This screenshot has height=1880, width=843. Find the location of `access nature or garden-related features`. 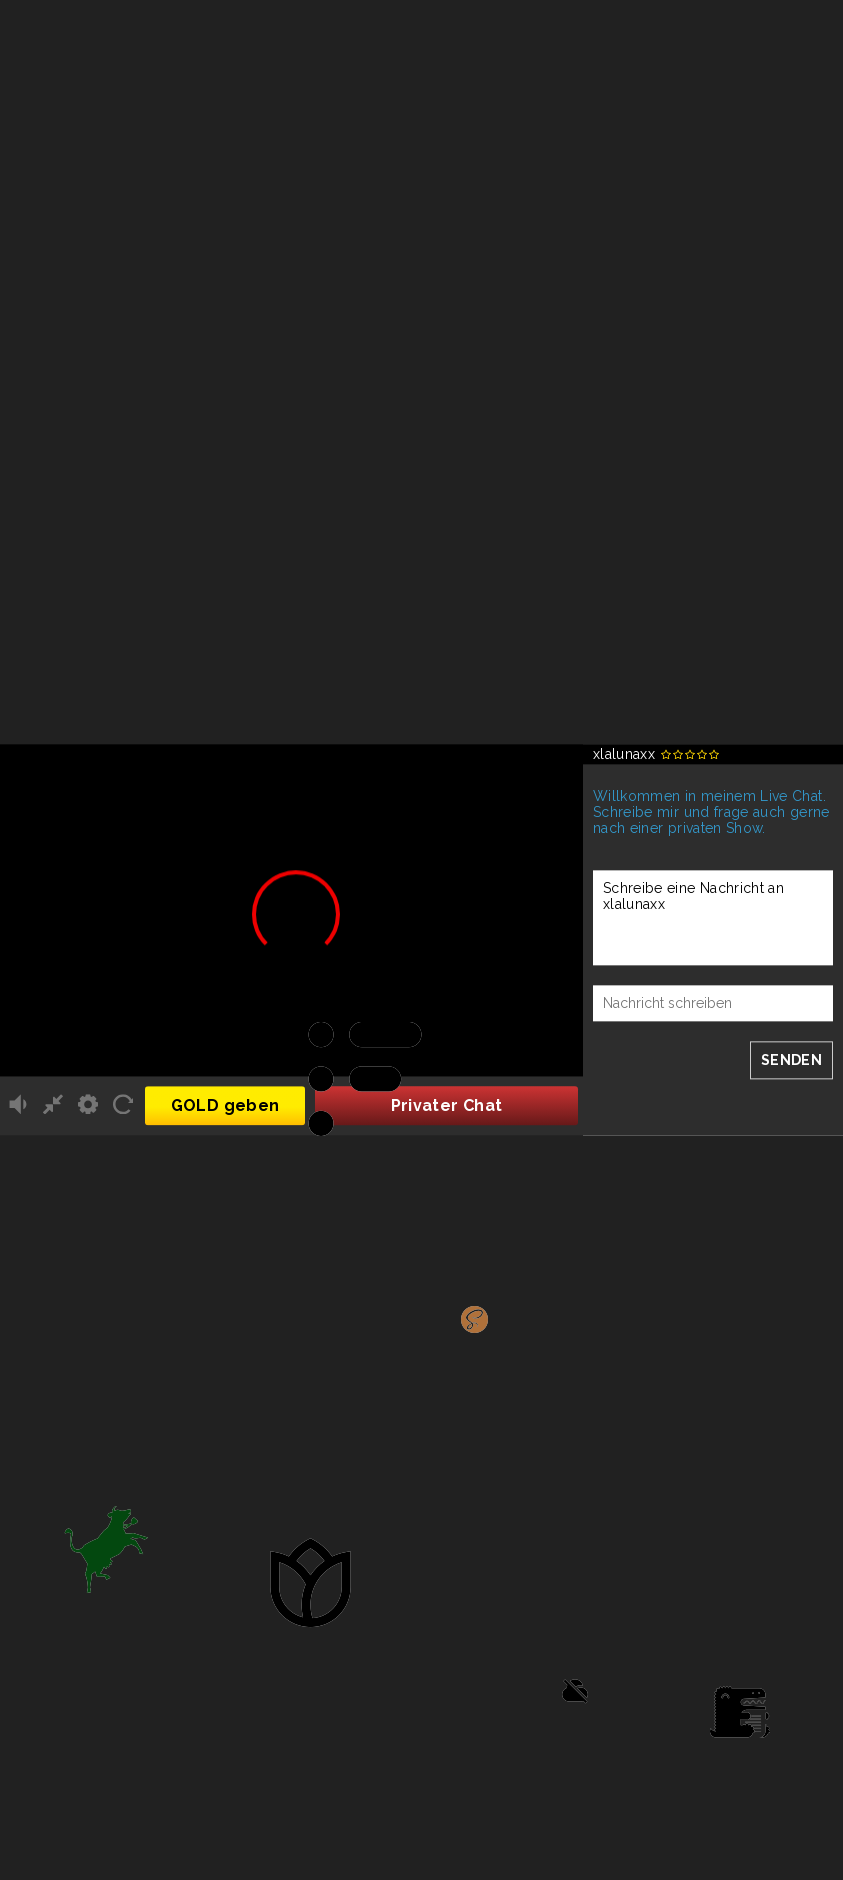

access nature or garden-related features is located at coordinates (310, 1582).